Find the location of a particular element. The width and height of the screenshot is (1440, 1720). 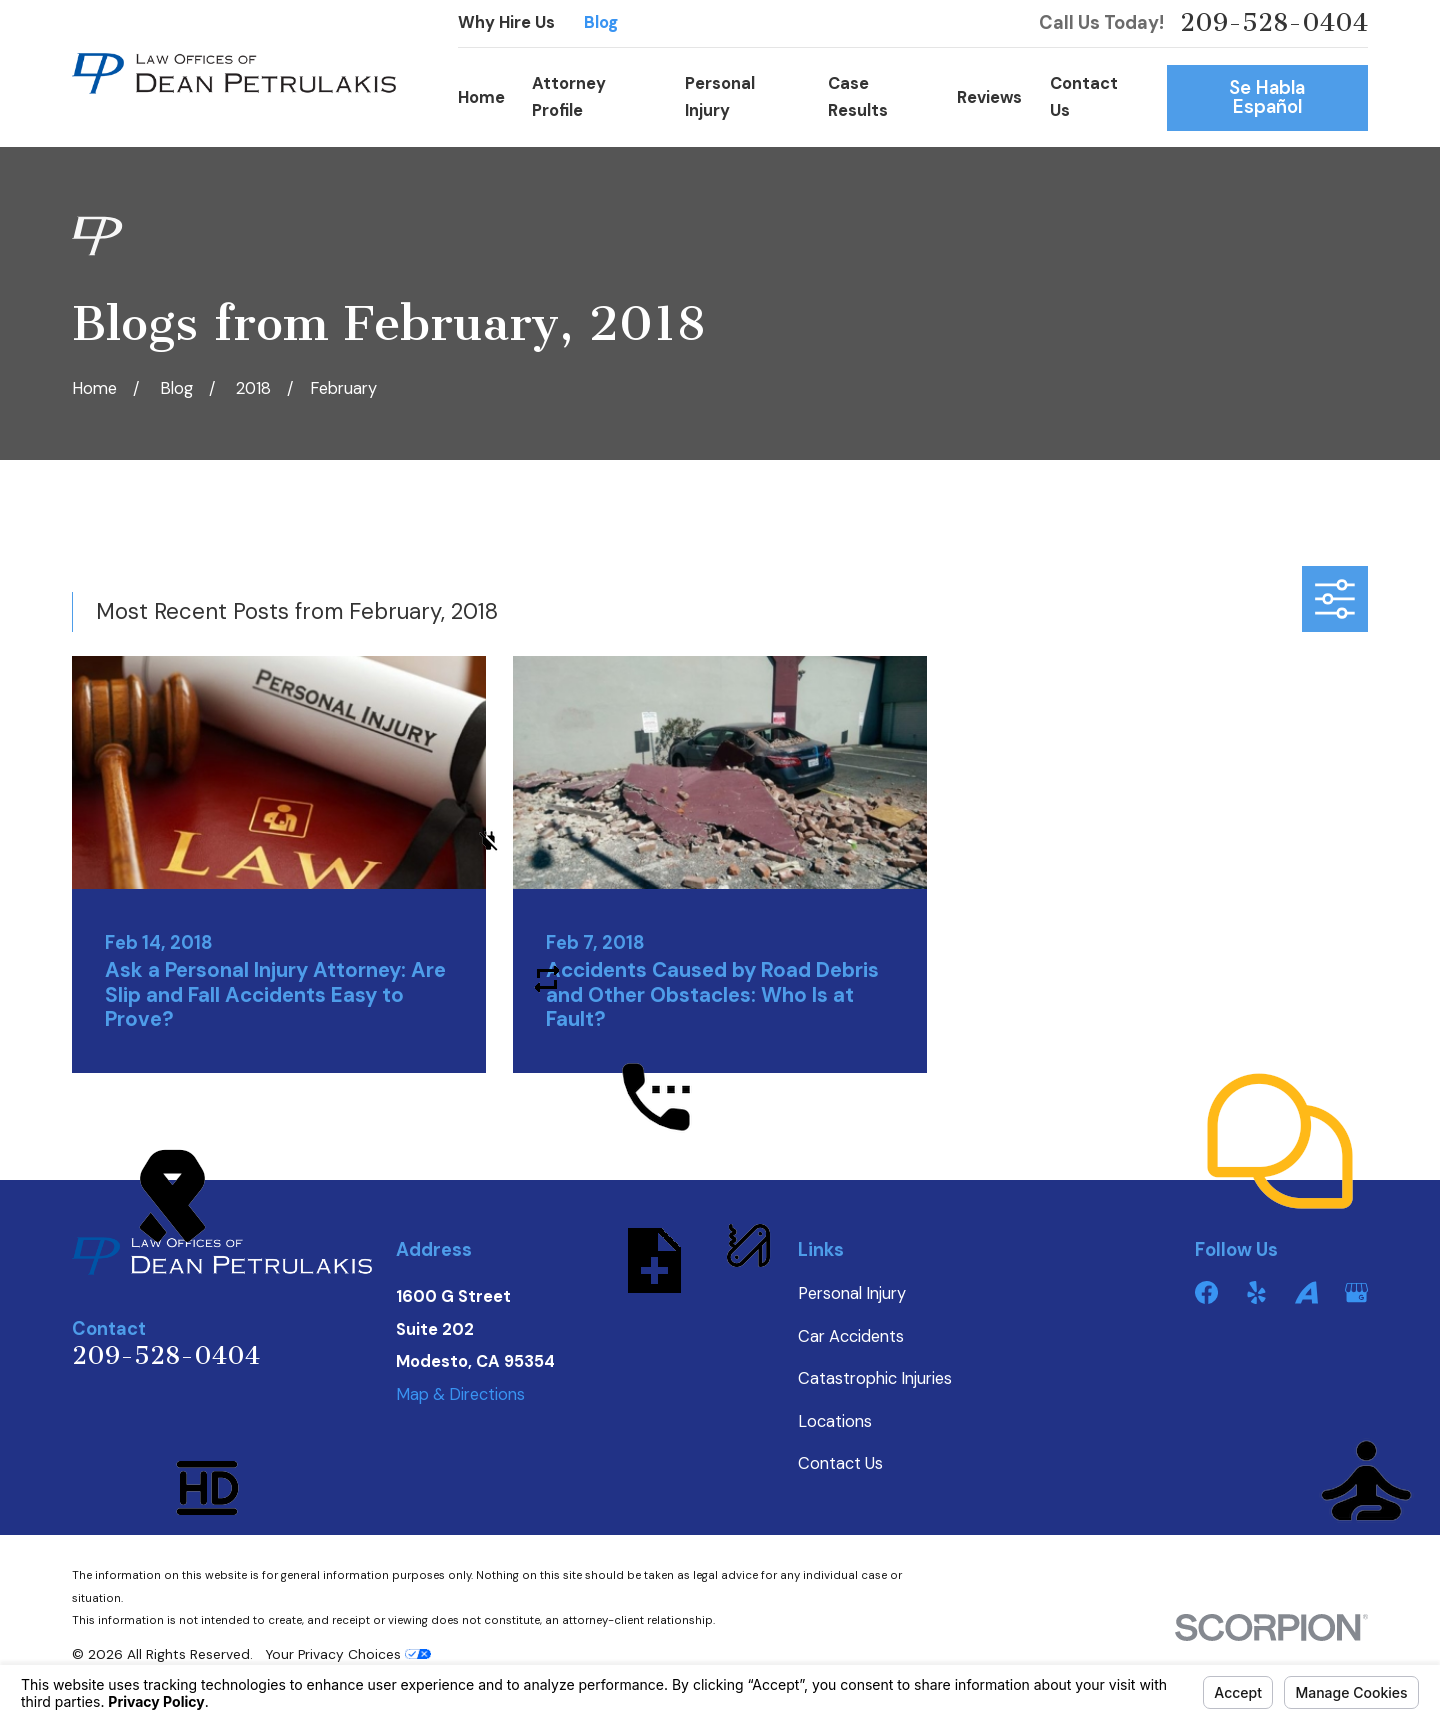

indicates support for a cause or awareness campaign is located at coordinates (172, 1197).